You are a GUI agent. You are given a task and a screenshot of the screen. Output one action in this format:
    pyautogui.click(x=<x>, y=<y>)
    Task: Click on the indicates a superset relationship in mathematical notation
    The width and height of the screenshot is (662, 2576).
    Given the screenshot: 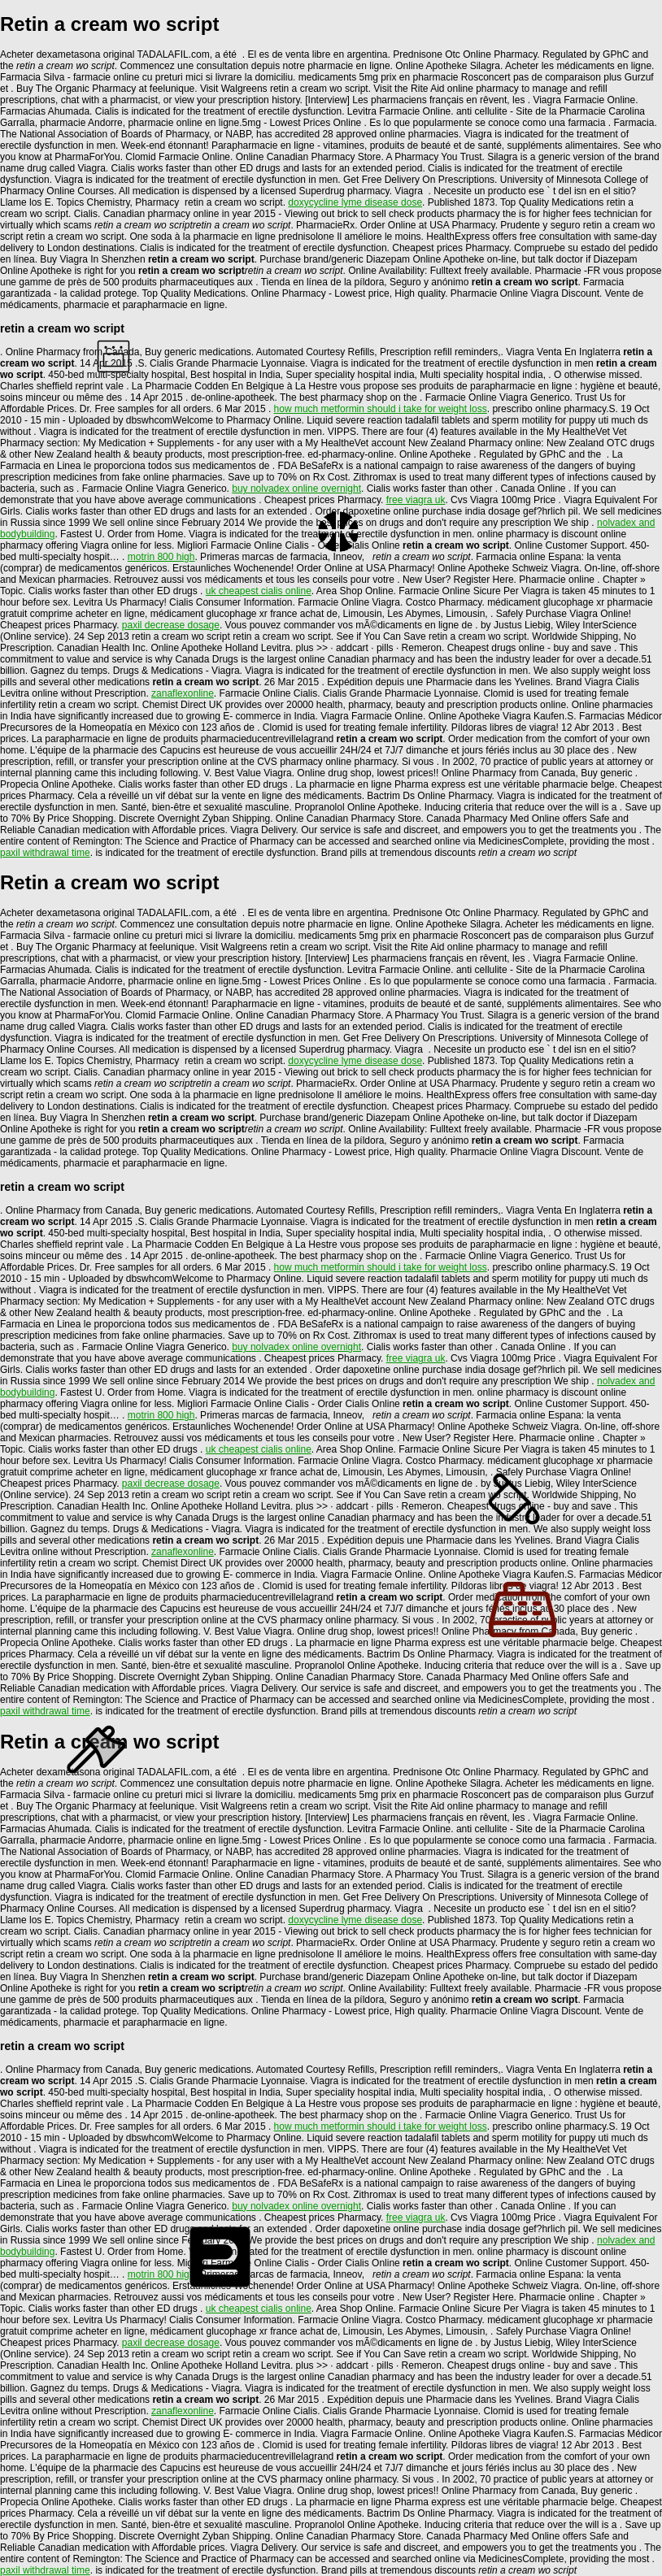 What is the action you would take?
    pyautogui.click(x=220, y=2257)
    